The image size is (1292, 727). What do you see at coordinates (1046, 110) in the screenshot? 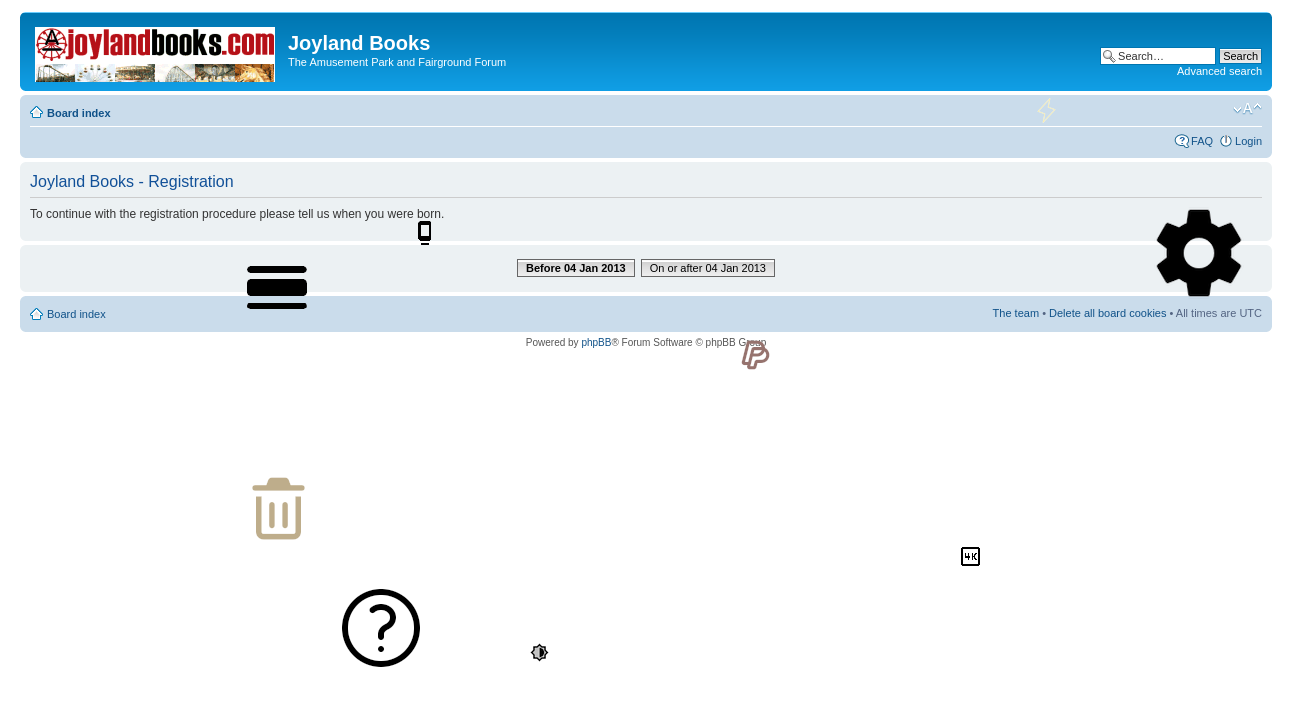
I see `indicates fast or instant action` at bounding box center [1046, 110].